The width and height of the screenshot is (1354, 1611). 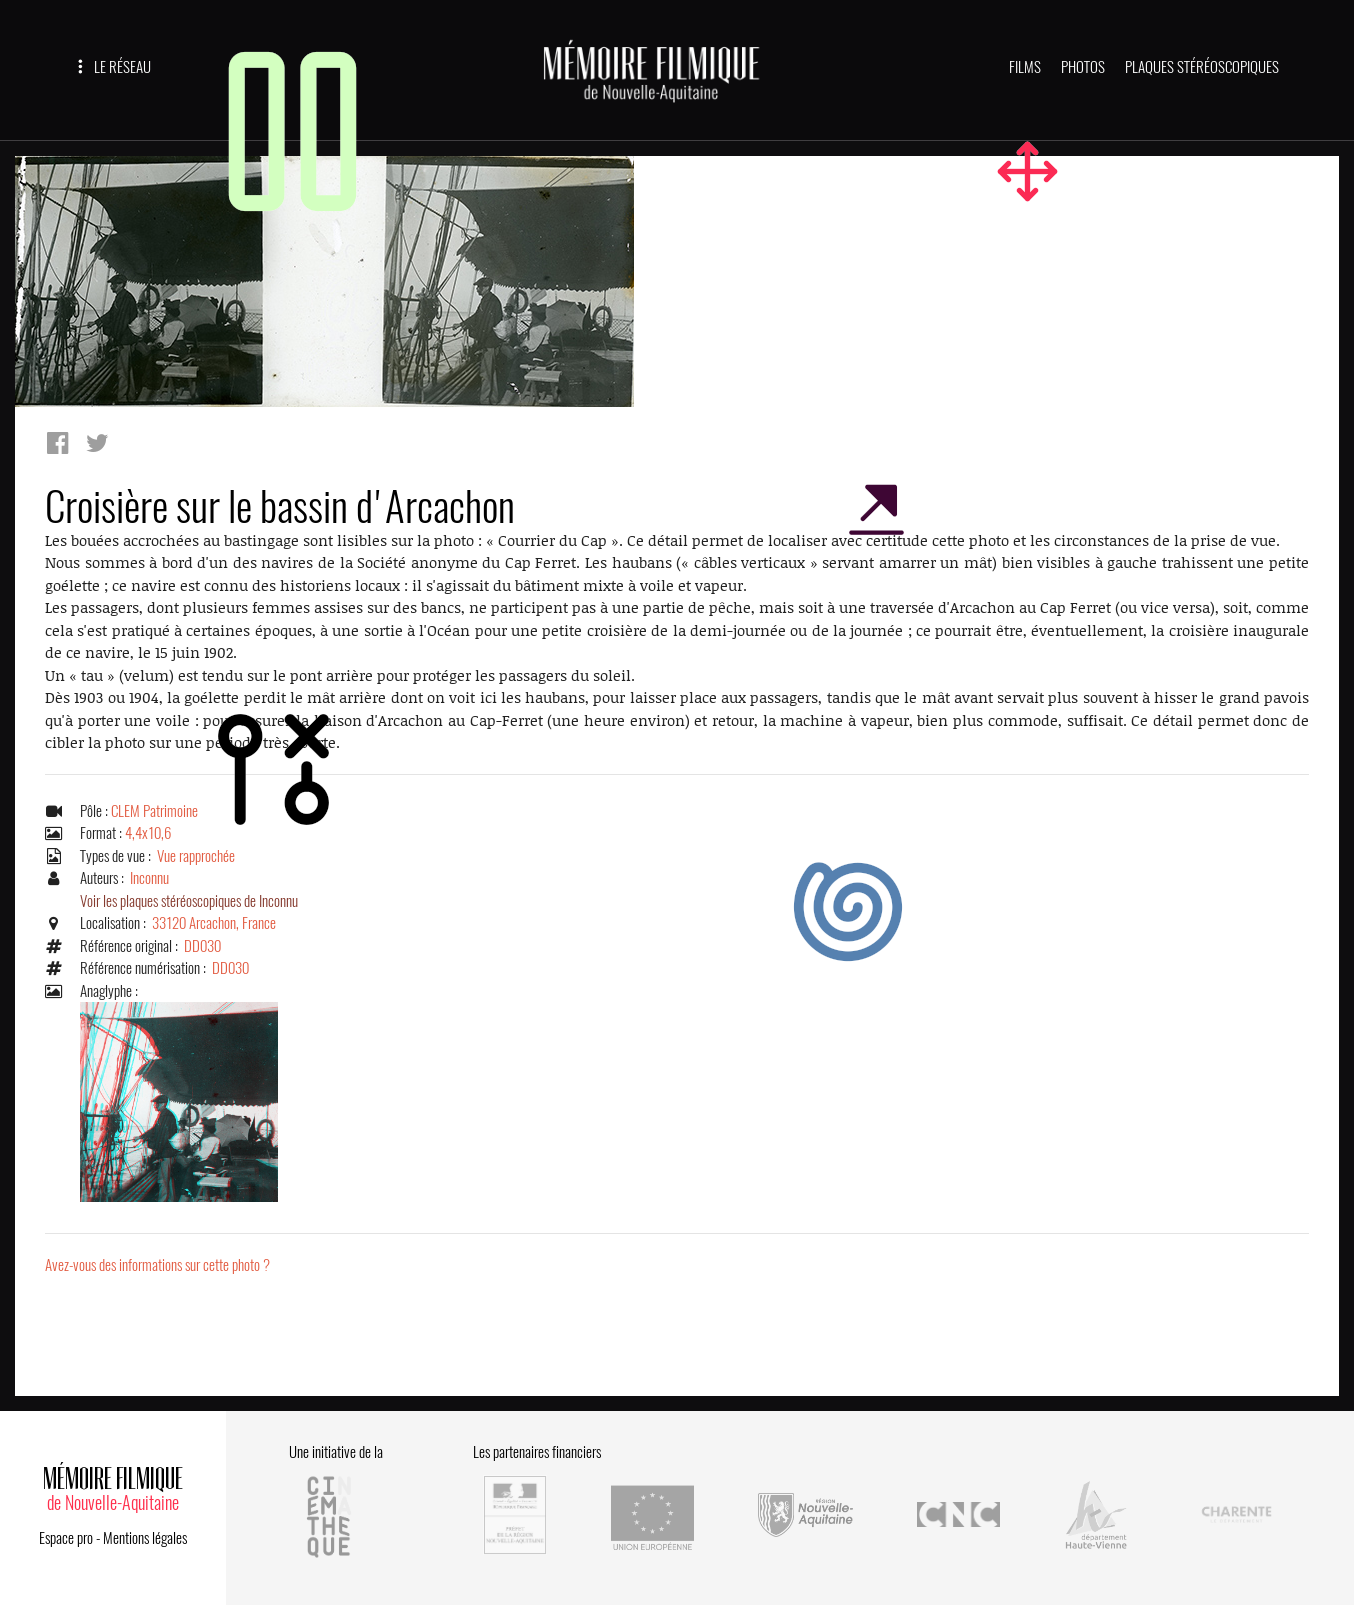 I want to click on open link in new window, so click(x=876, y=507).